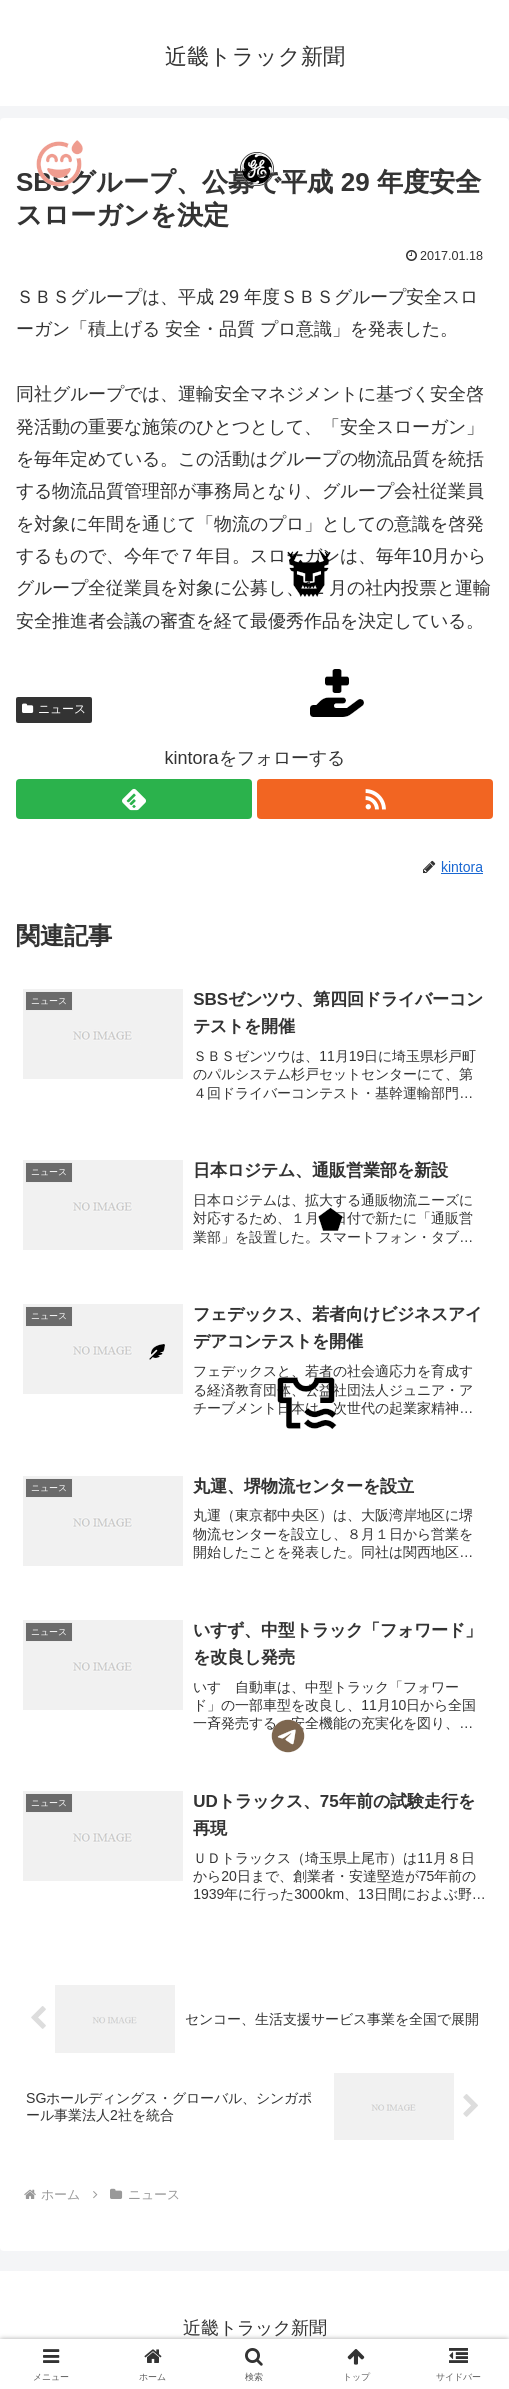 The height and width of the screenshot is (2389, 509). Describe the element at coordinates (337, 693) in the screenshot. I see `access medical or healthcare services` at that location.